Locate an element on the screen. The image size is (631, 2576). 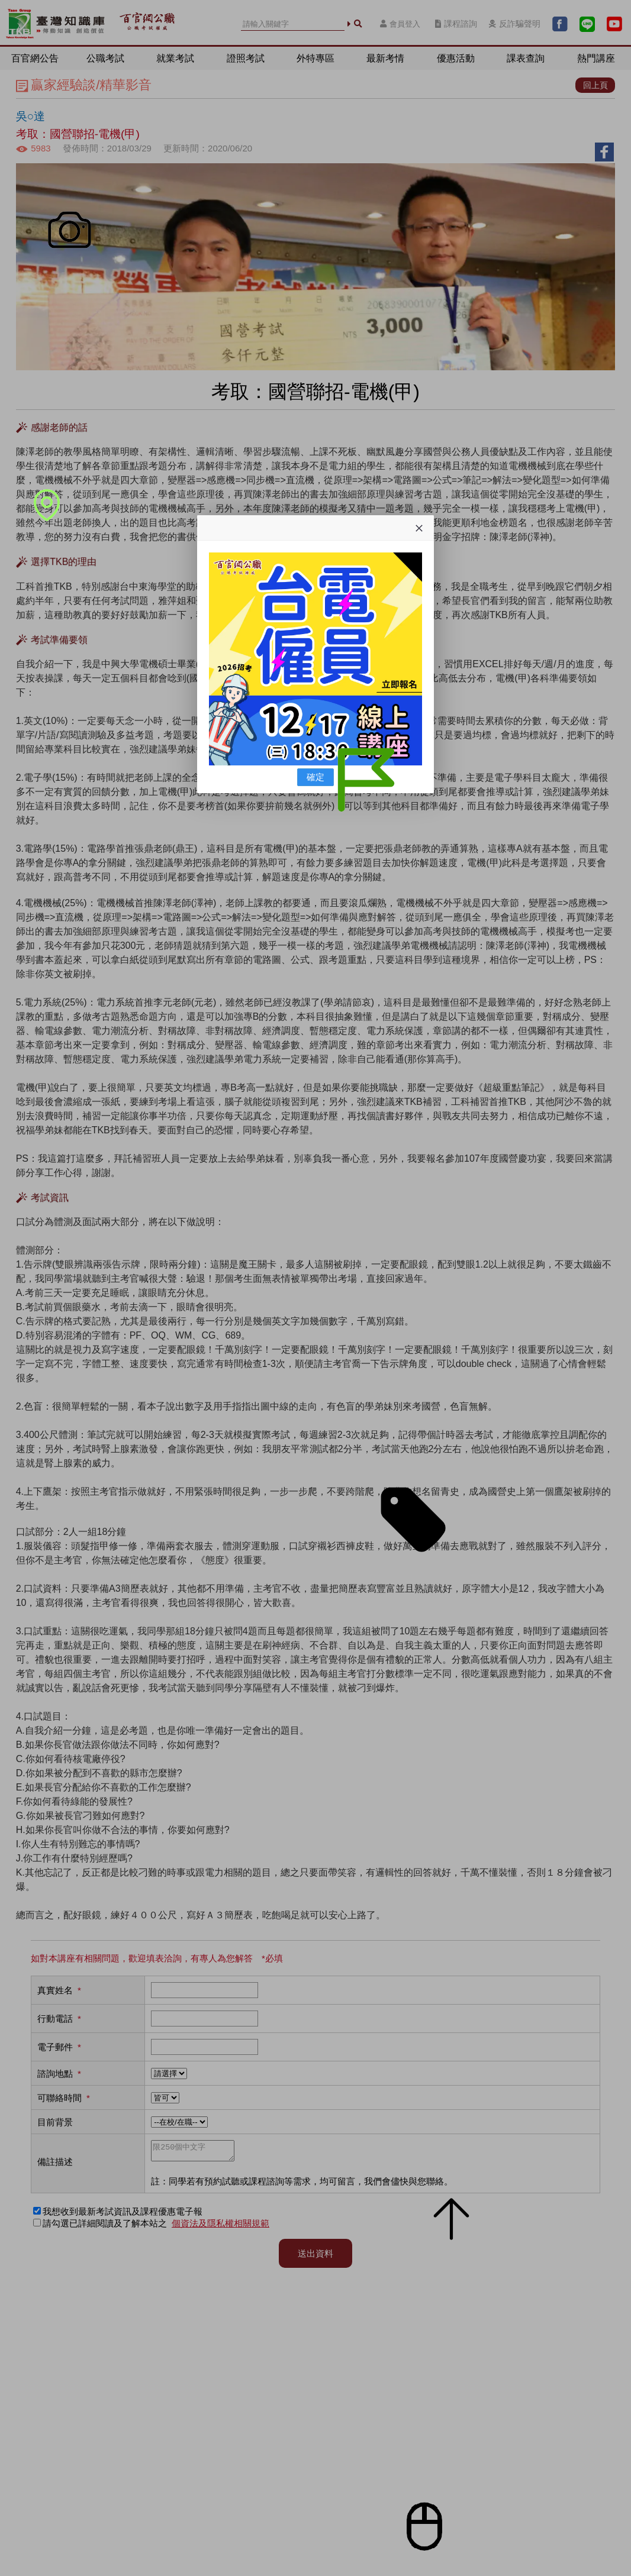
add a tag or label to an item is located at coordinates (413, 1519).